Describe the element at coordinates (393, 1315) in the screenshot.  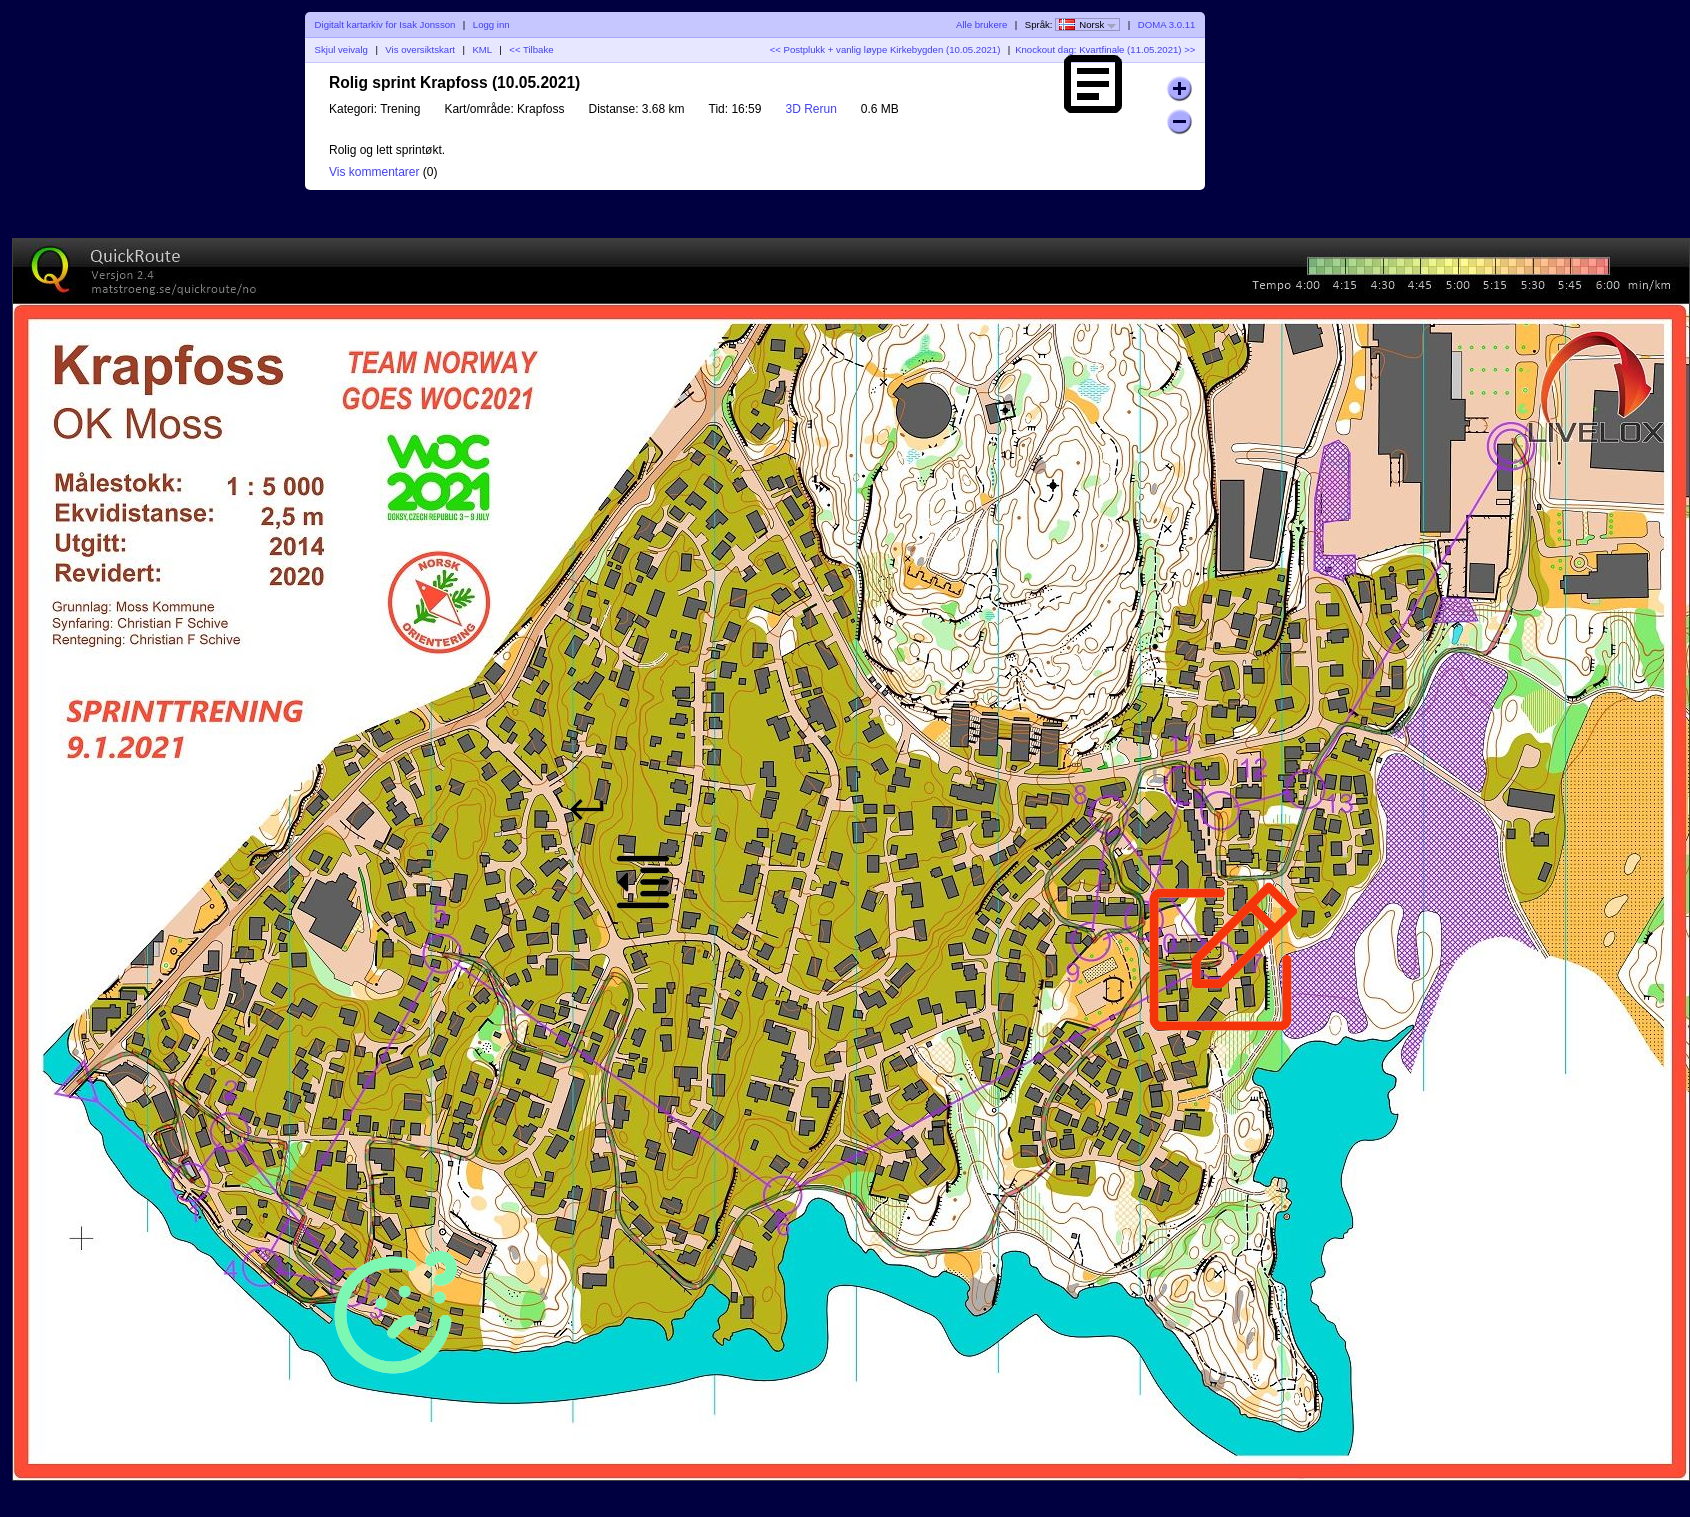
I see `indicates user confusion or uncertainty` at that location.